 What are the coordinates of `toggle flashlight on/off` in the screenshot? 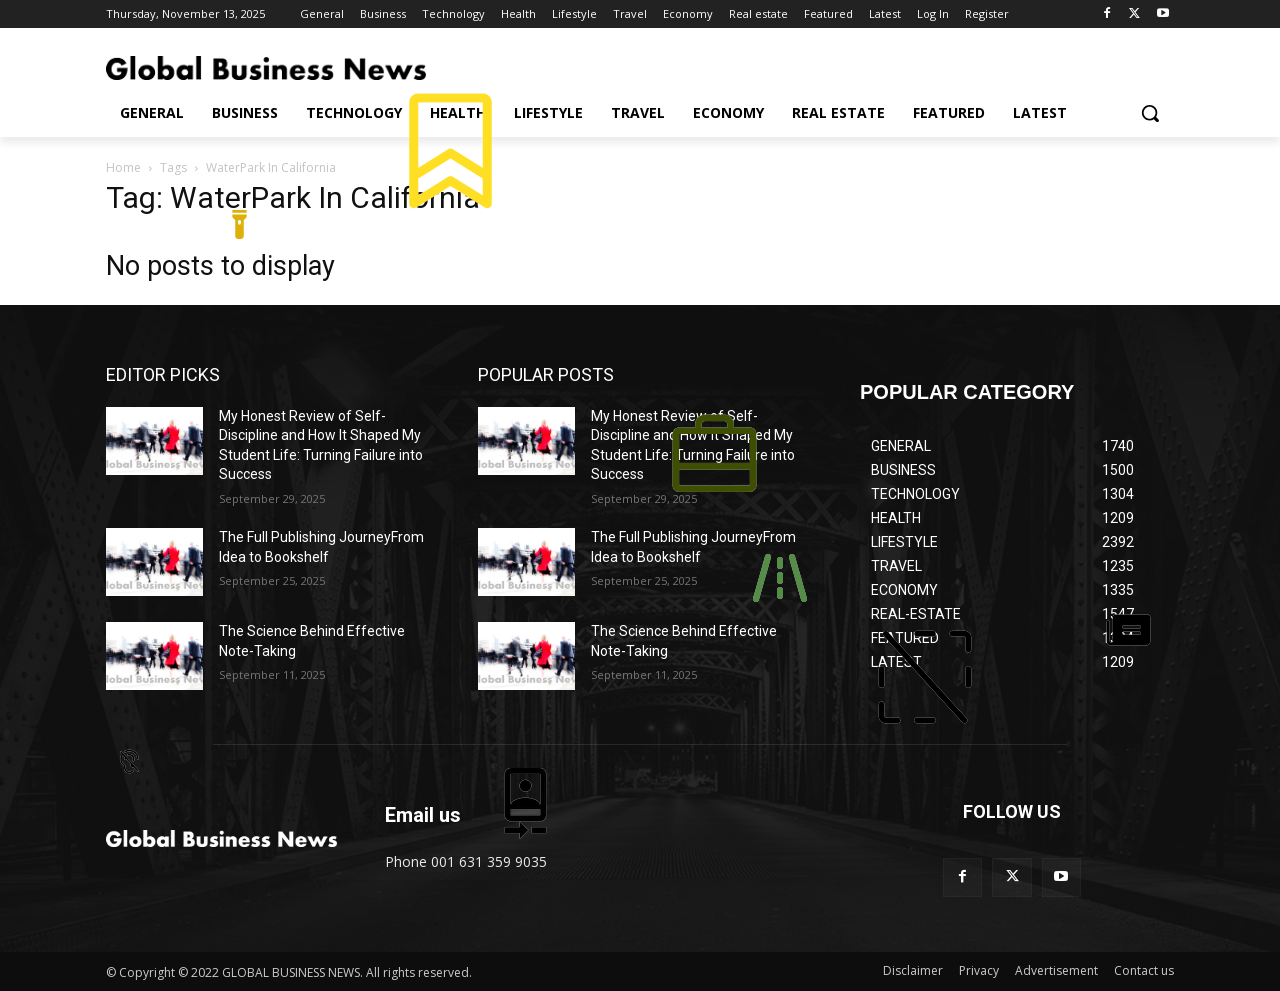 It's located at (239, 224).